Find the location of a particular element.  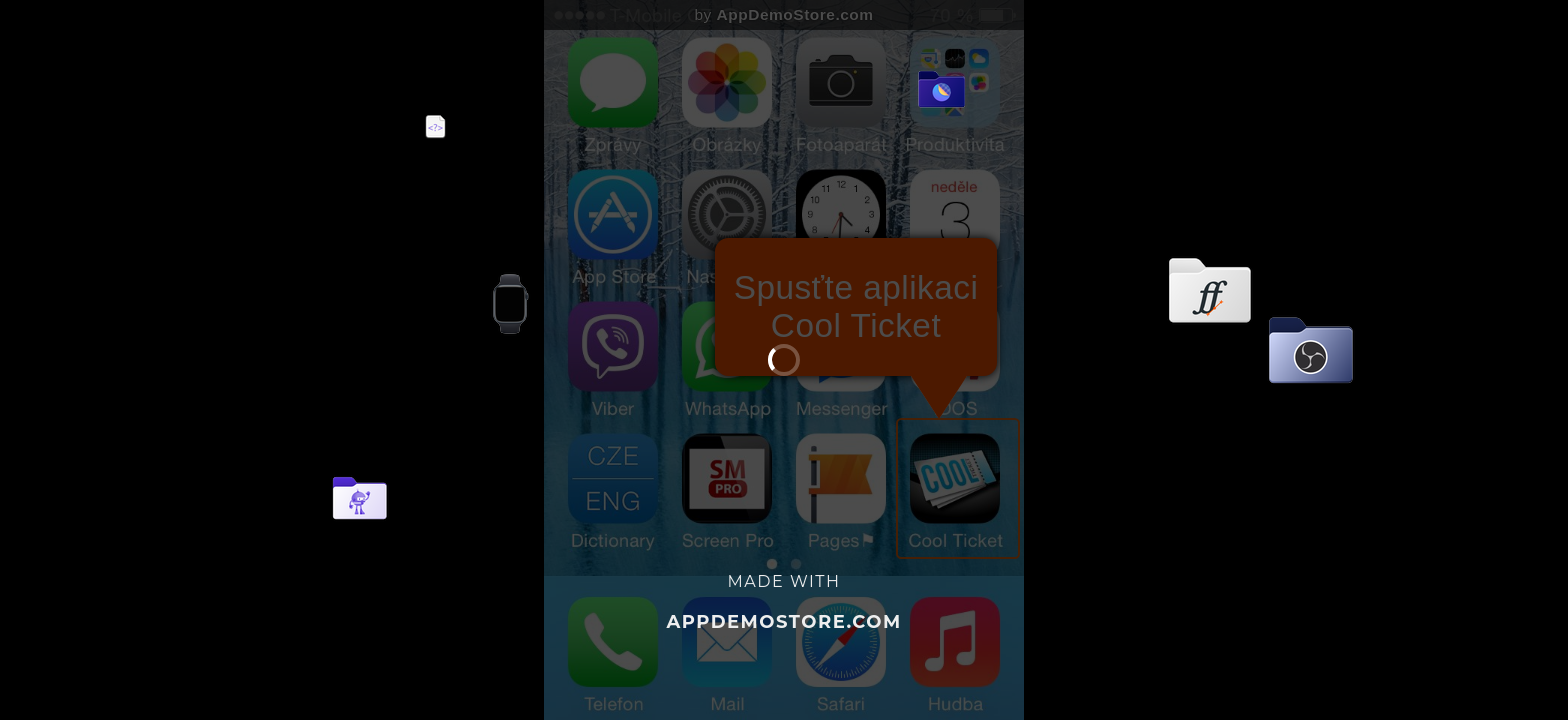

open OBS Studio project files folder is located at coordinates (1310, 352).